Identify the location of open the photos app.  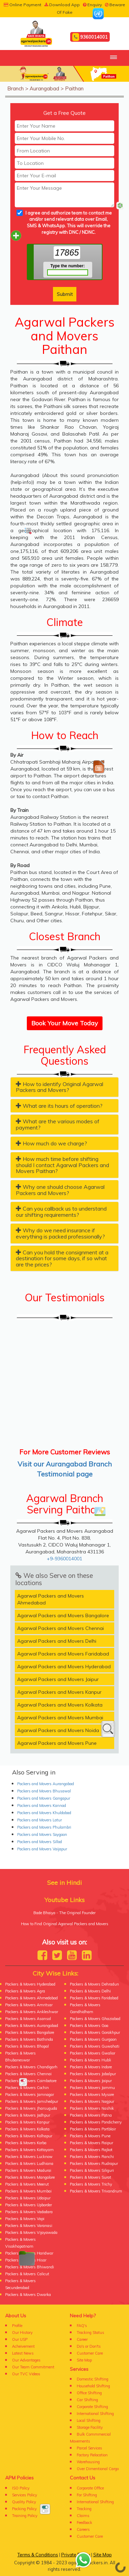
(100, 1511).